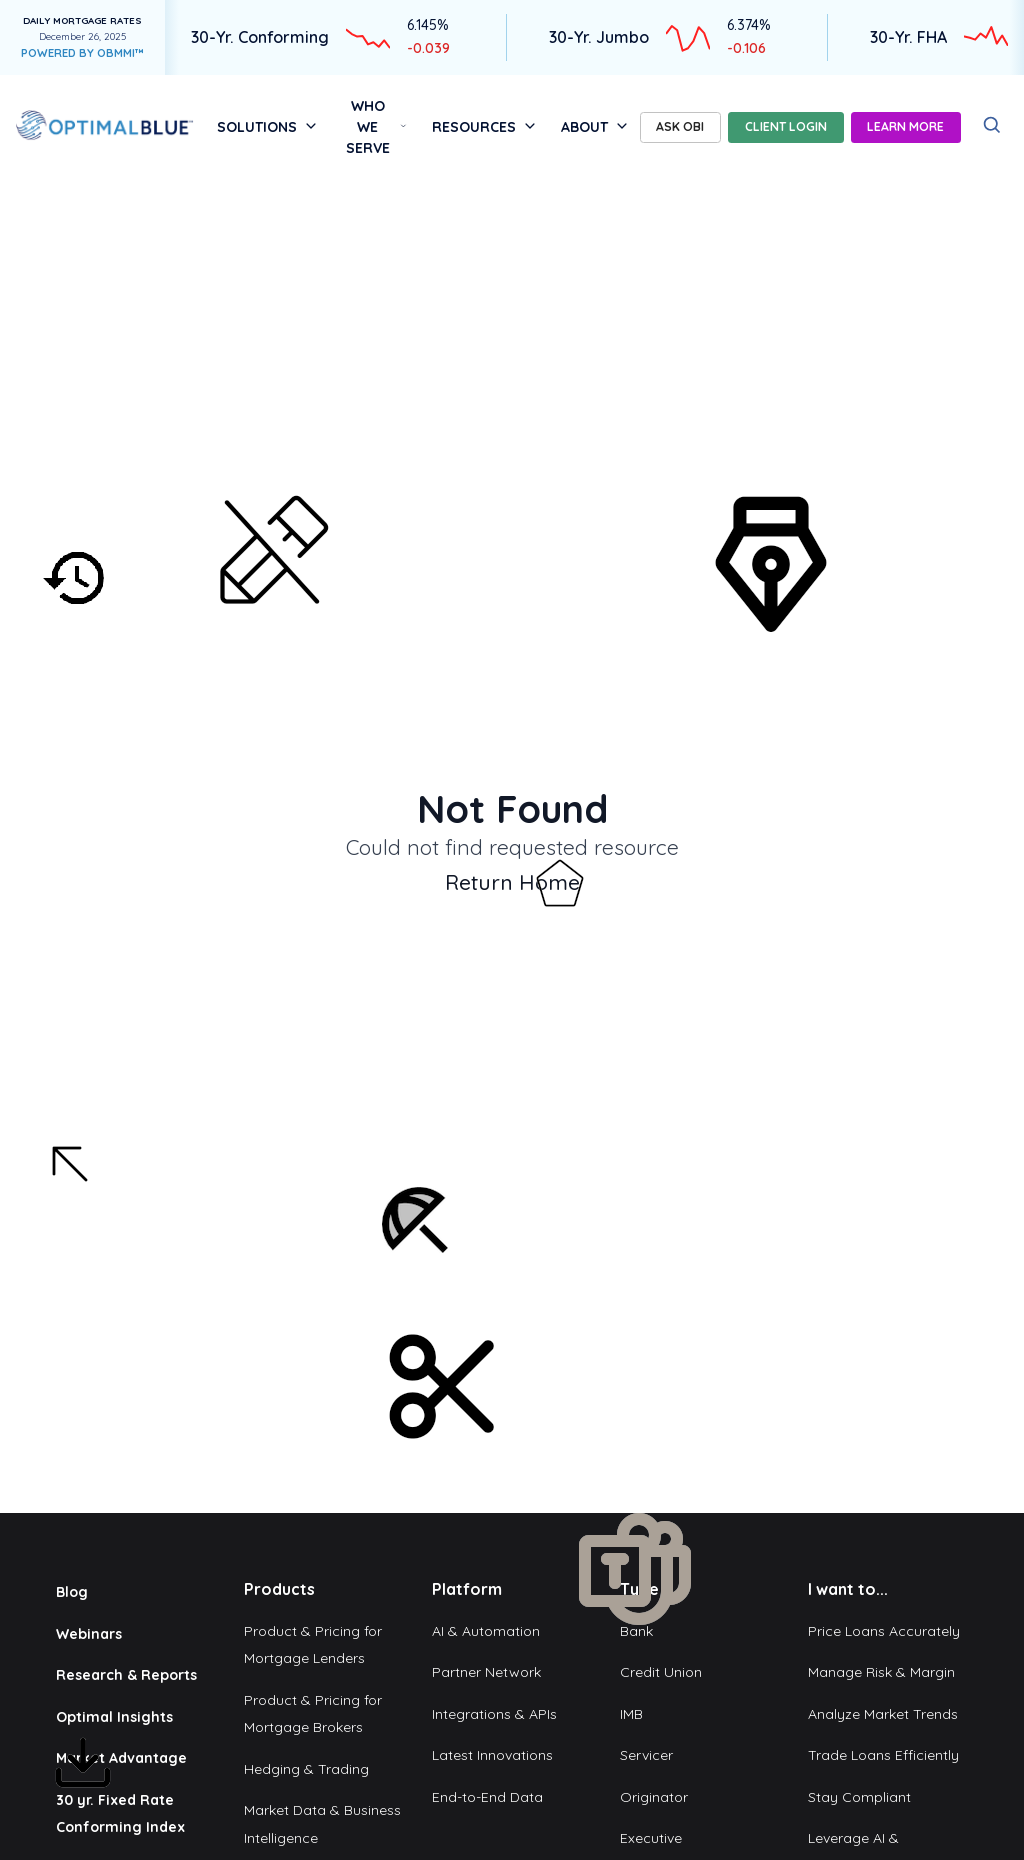 Image resolution: width=1024 pixels, height=1860 pixels. I want to click on access beach or vacation-related features, so click(415, 1220).